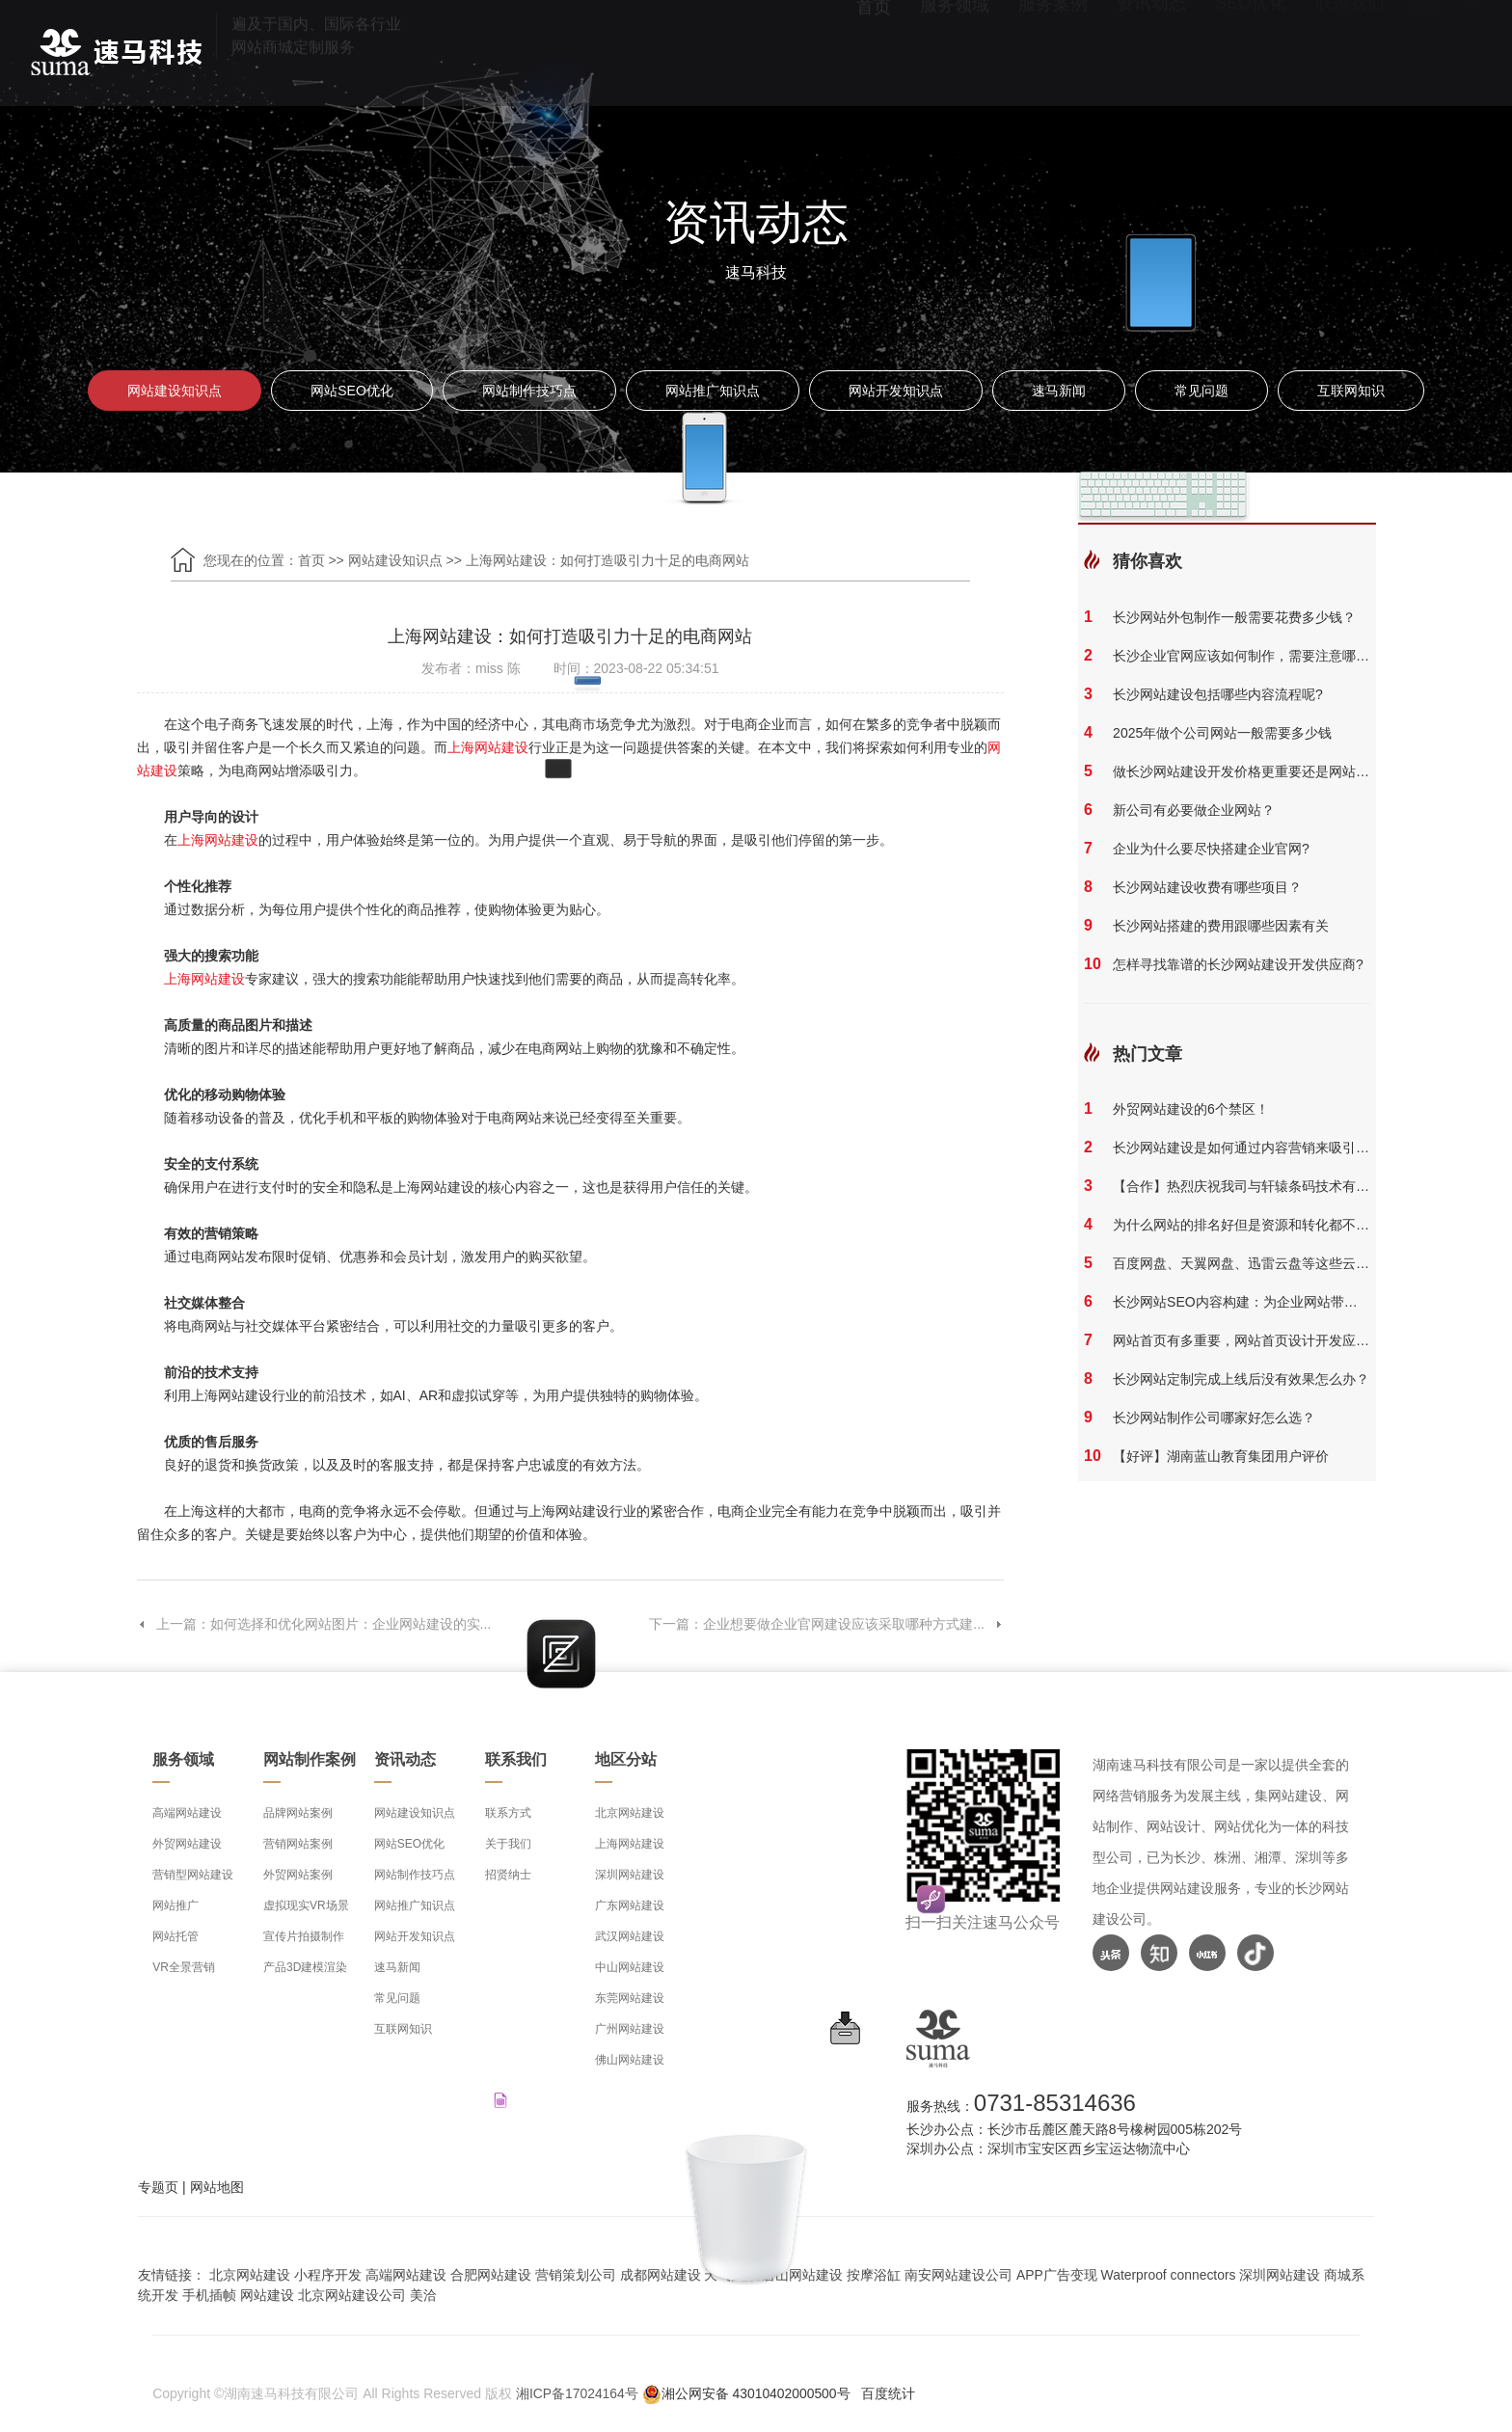 The image size is (1512, 2432). What do you see at coordinates (746, 2207) in the screenshot?
I see `TrashIcon icon` at bounding box center [746, 2207].